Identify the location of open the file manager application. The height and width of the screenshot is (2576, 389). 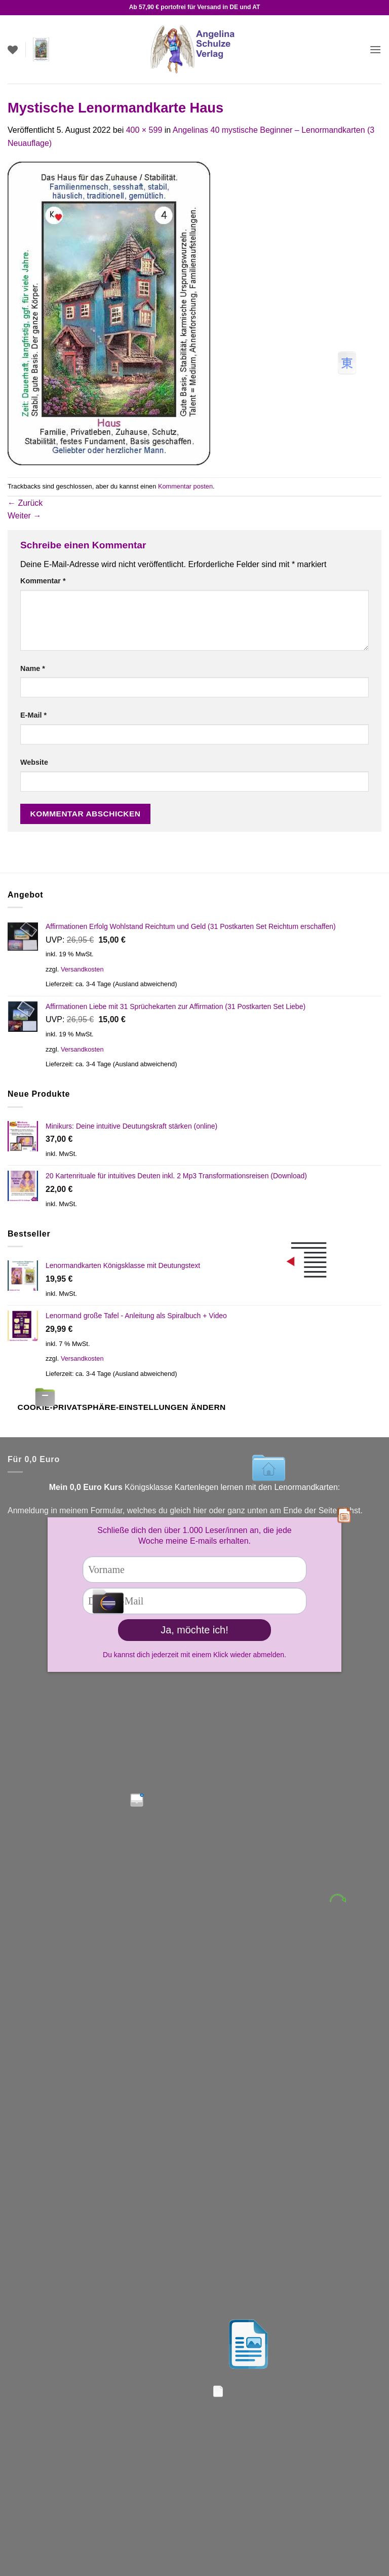
(45, 1397).